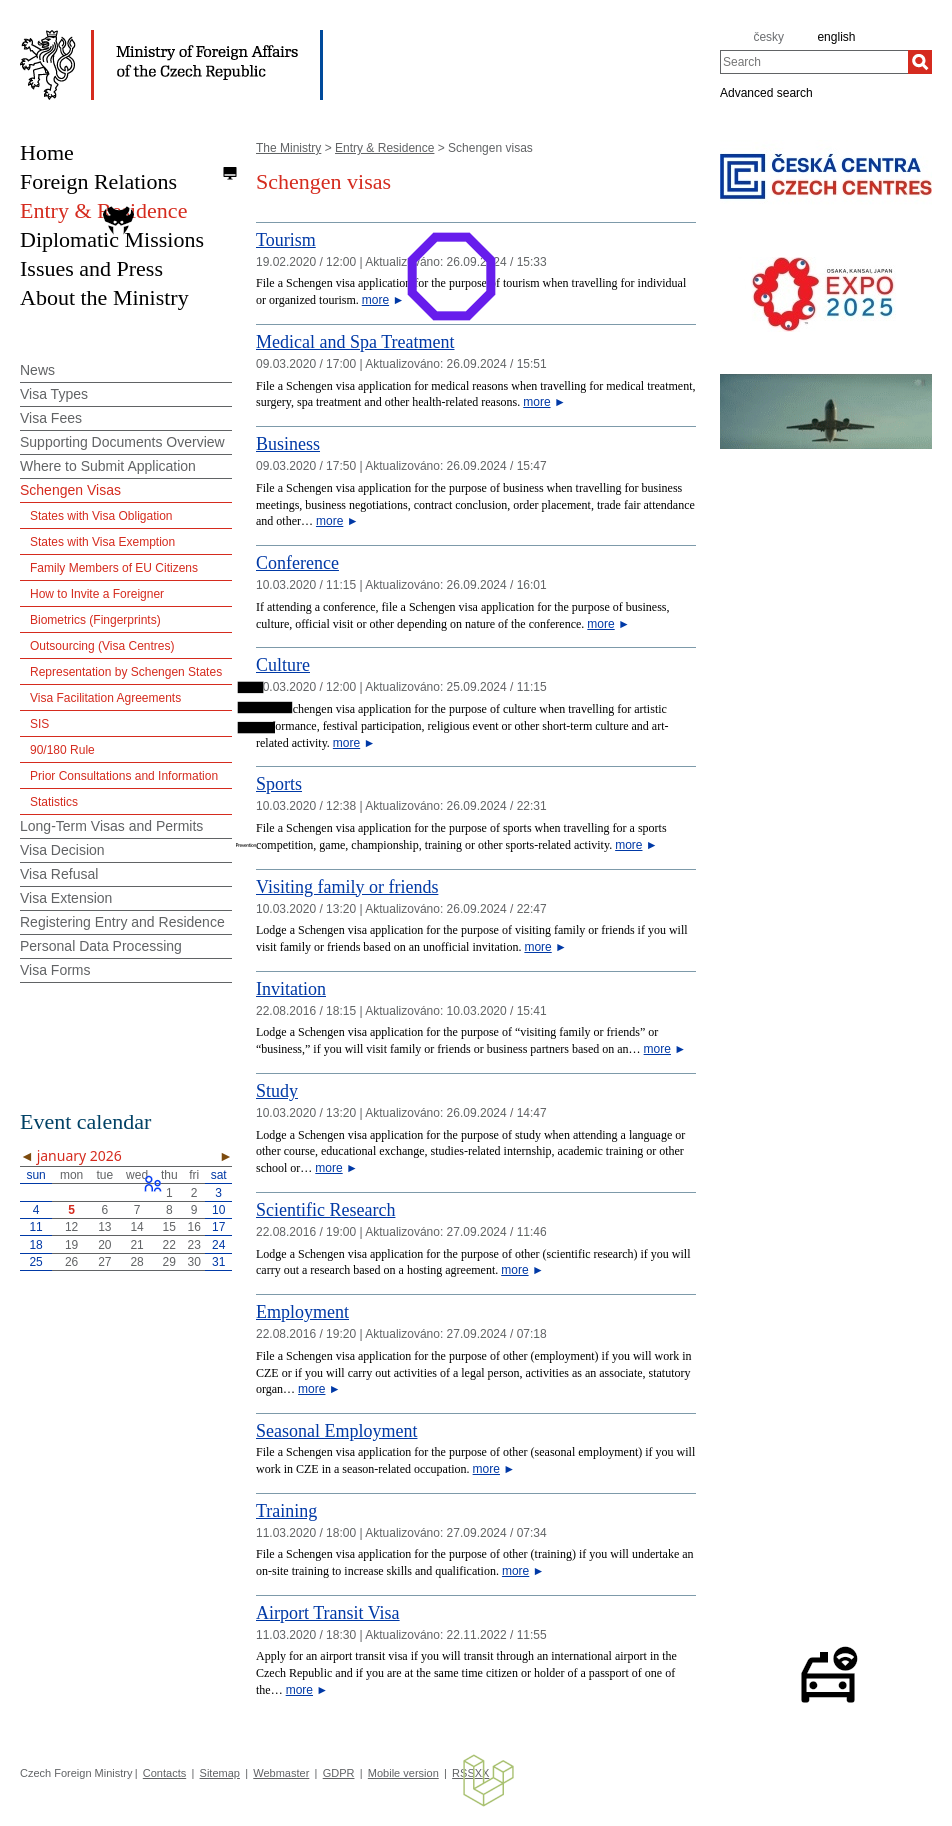 The height and width of the screenshot is (1826, 952). Describe the element at coordinates (451, 276) in the screenshot. I see `select octagon shape tool` at that location.